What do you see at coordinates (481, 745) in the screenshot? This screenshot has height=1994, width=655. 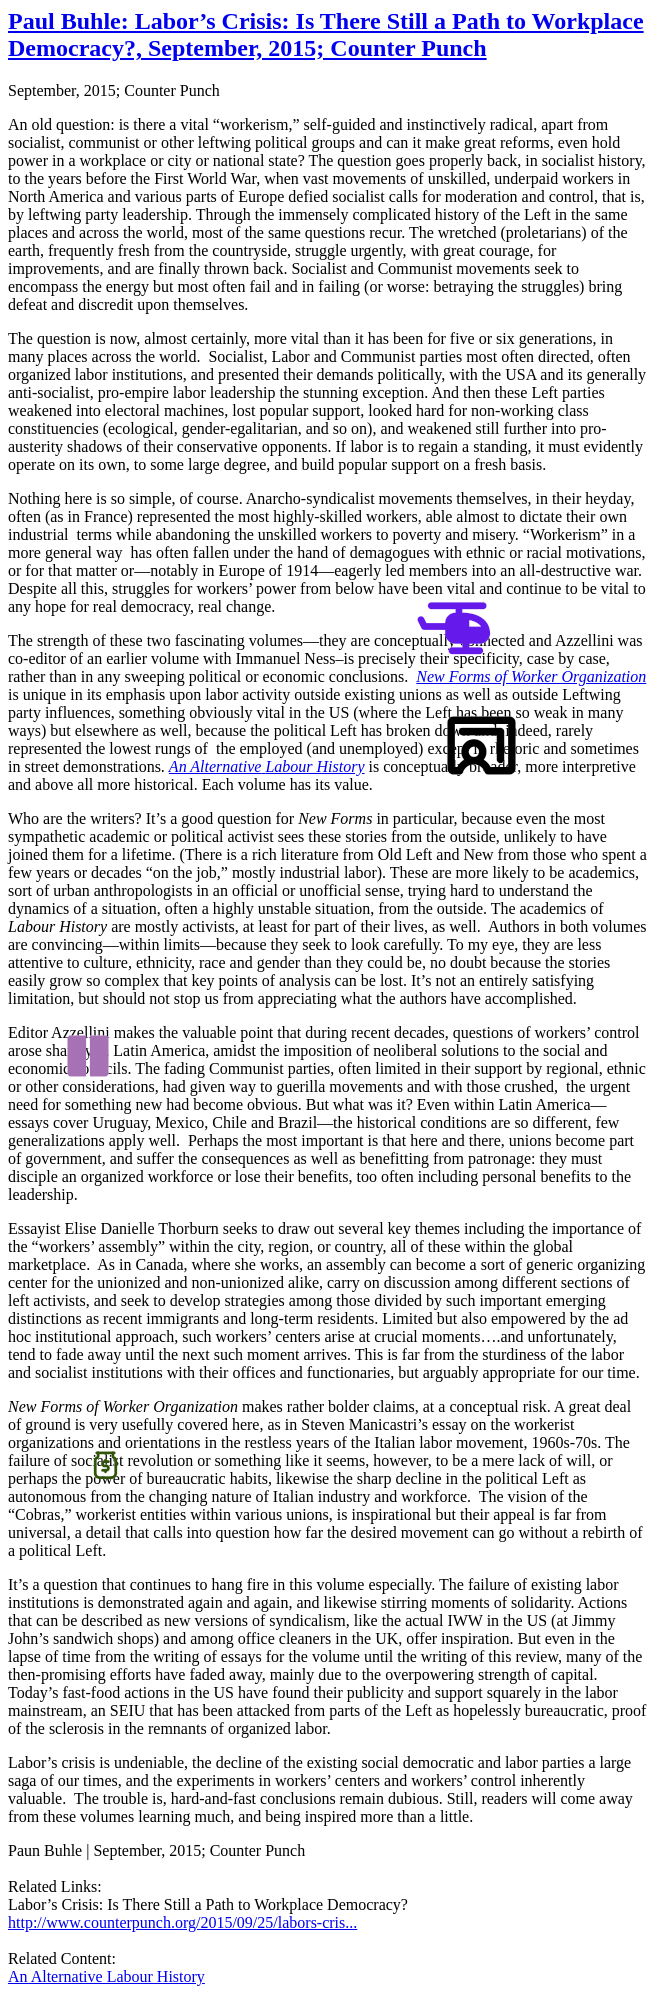 I see `access teaching or presentation tools` at bounding box center [481, 745].